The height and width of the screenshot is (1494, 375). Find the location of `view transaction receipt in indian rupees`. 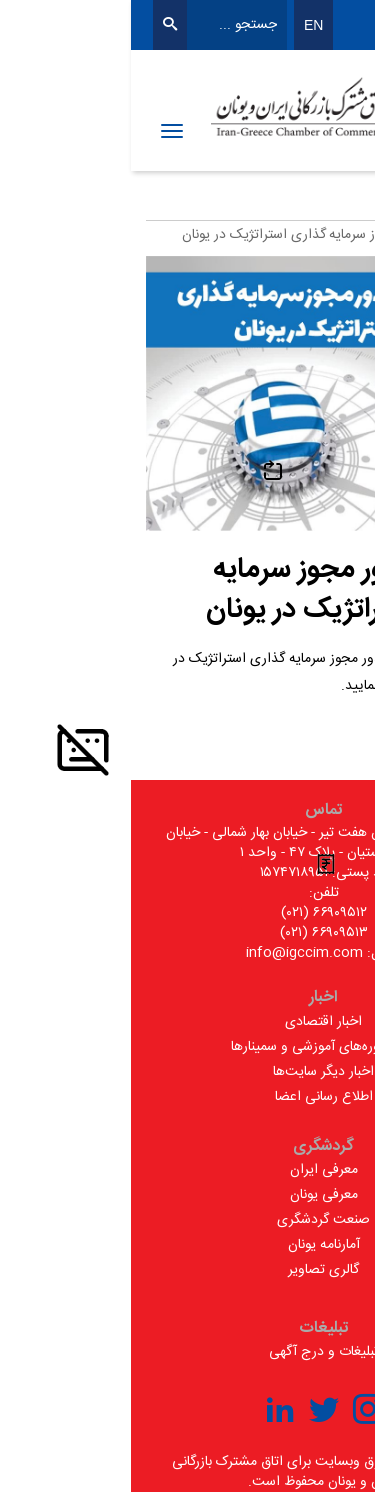

view transaction receipt in indian rupees is located at coordinates (326, 864).